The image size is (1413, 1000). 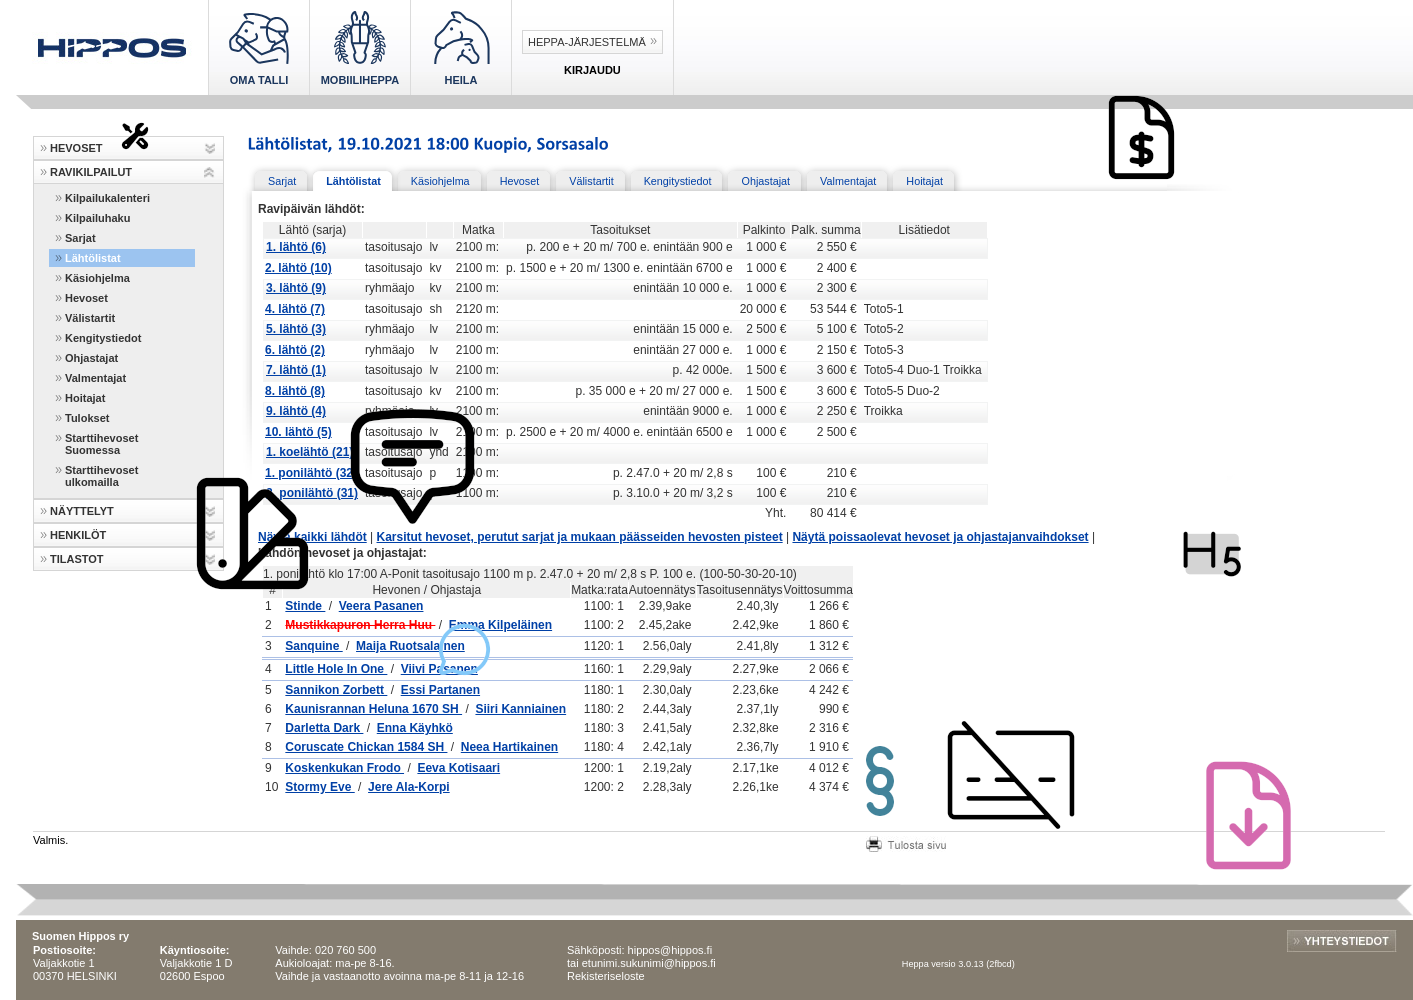 I want to click on open chat or messaging, so click(x=412, y=466).